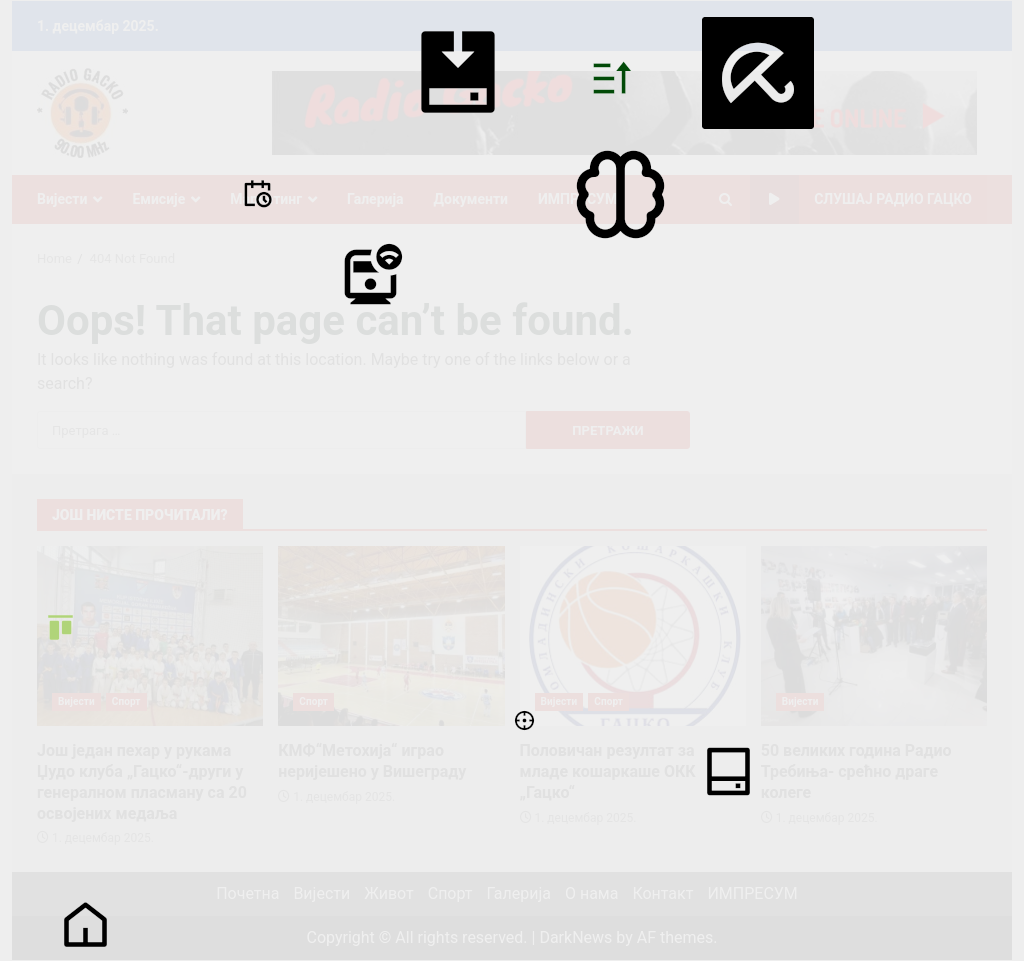 This screenshot has width=1024, height=961. What do you see at coordinates (620, 194) in the screenshot?
I see `access AI or machine learning features` at bounding box center [620, 194].